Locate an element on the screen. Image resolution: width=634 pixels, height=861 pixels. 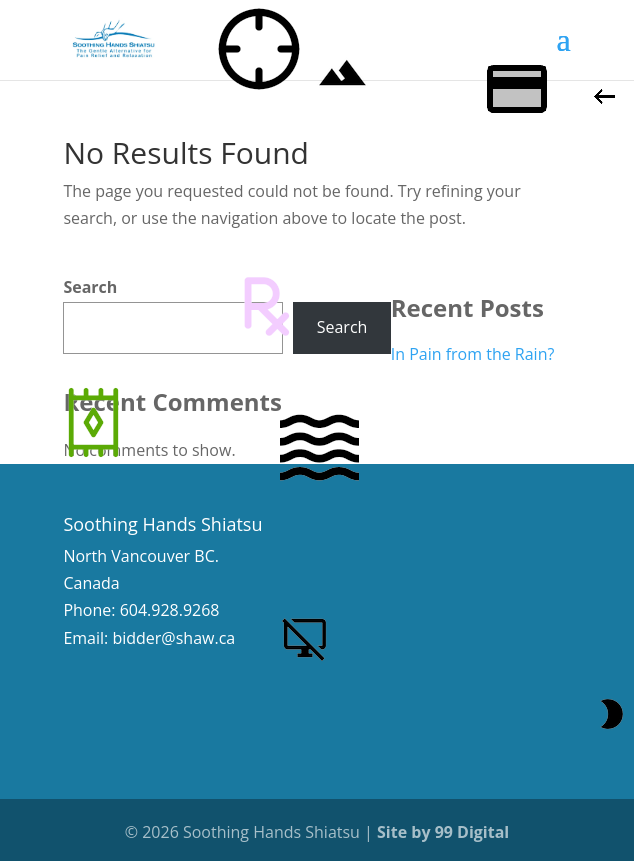
desktop access is currently disabled is located at coordinates (305, 638).